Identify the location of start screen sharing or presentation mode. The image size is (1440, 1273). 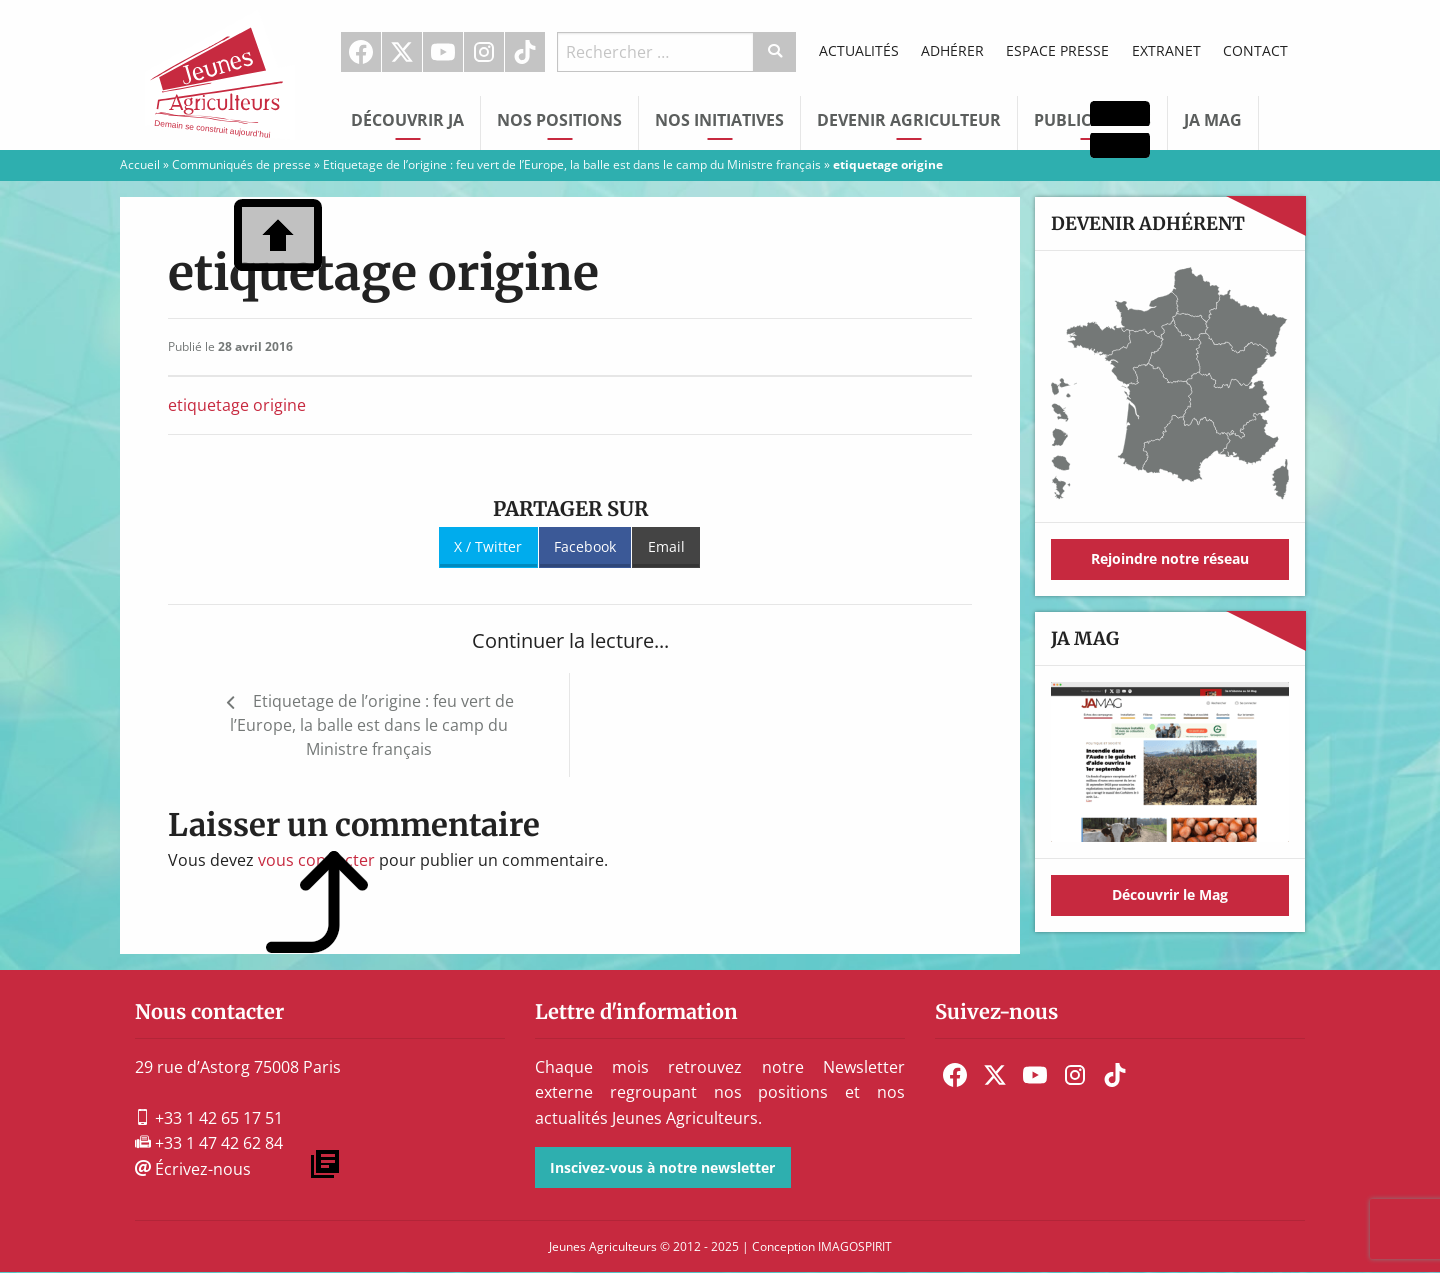
(278, 235).